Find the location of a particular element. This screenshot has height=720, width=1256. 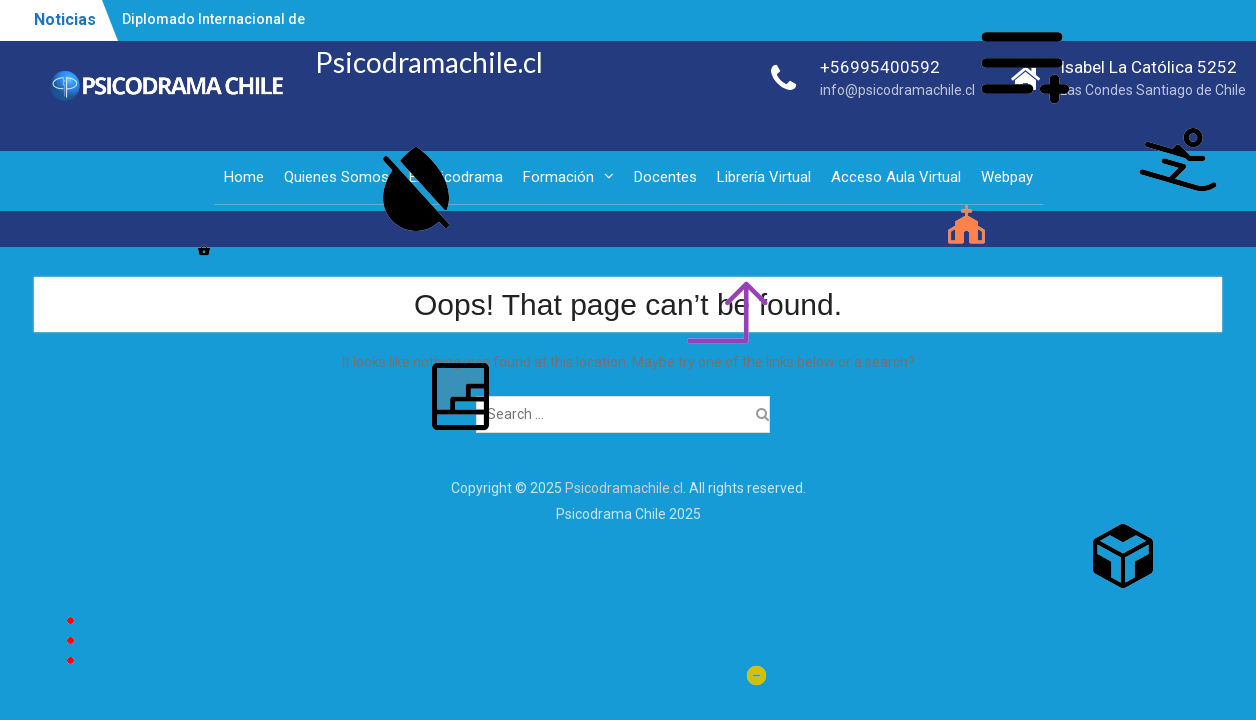

access skiing or winter sports activities is located at coordinates (1178, 161).